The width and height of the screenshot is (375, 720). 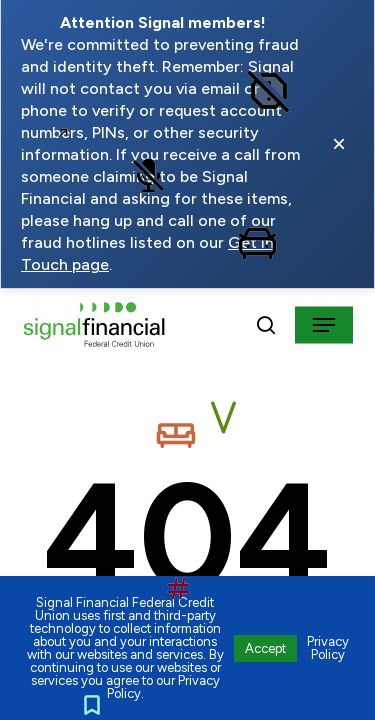 I want to click on microphone is muted, so click(x=148, y=175).